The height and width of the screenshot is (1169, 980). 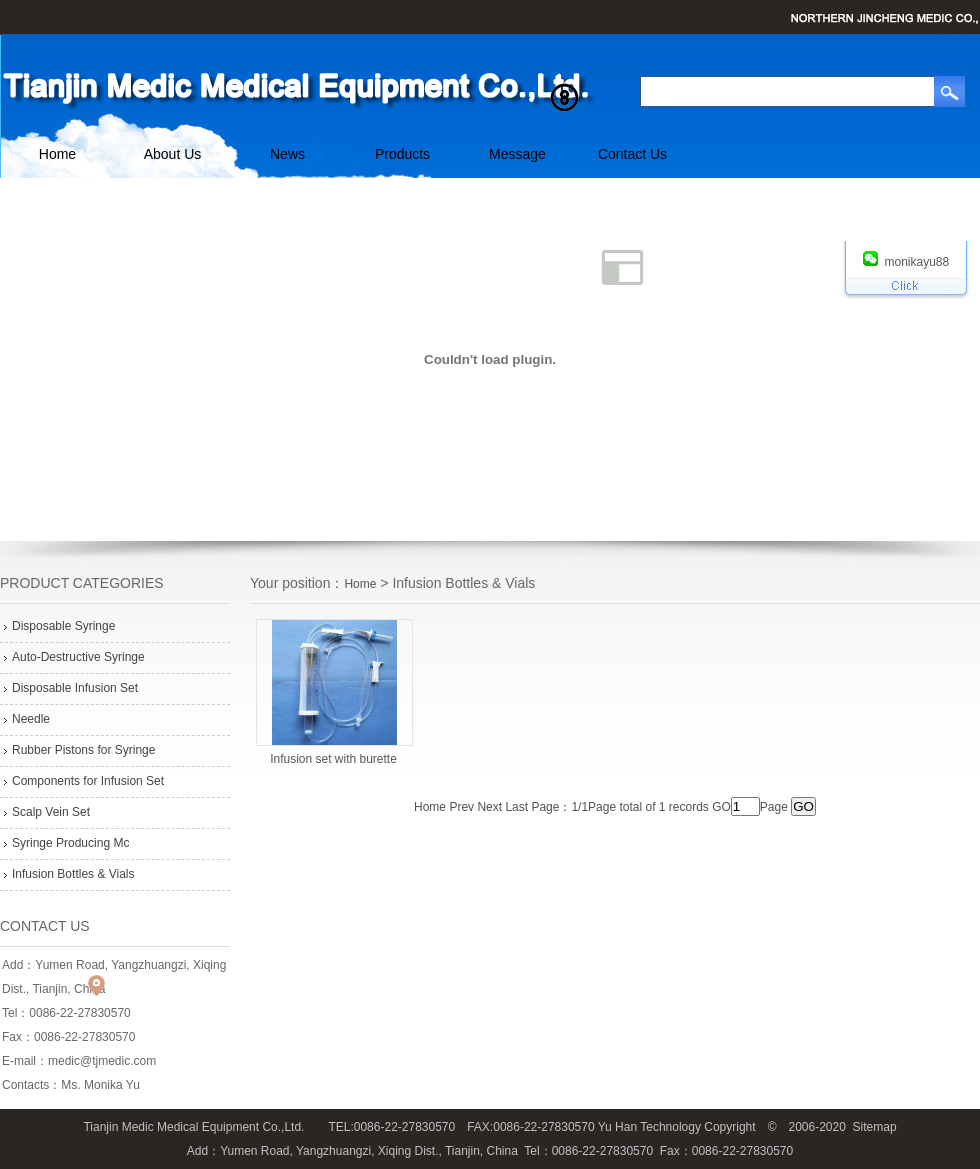 What do you see at coordinates (622, 267) in the screenshot?
I see `switch to layout view` at bounding box center [622, 267].